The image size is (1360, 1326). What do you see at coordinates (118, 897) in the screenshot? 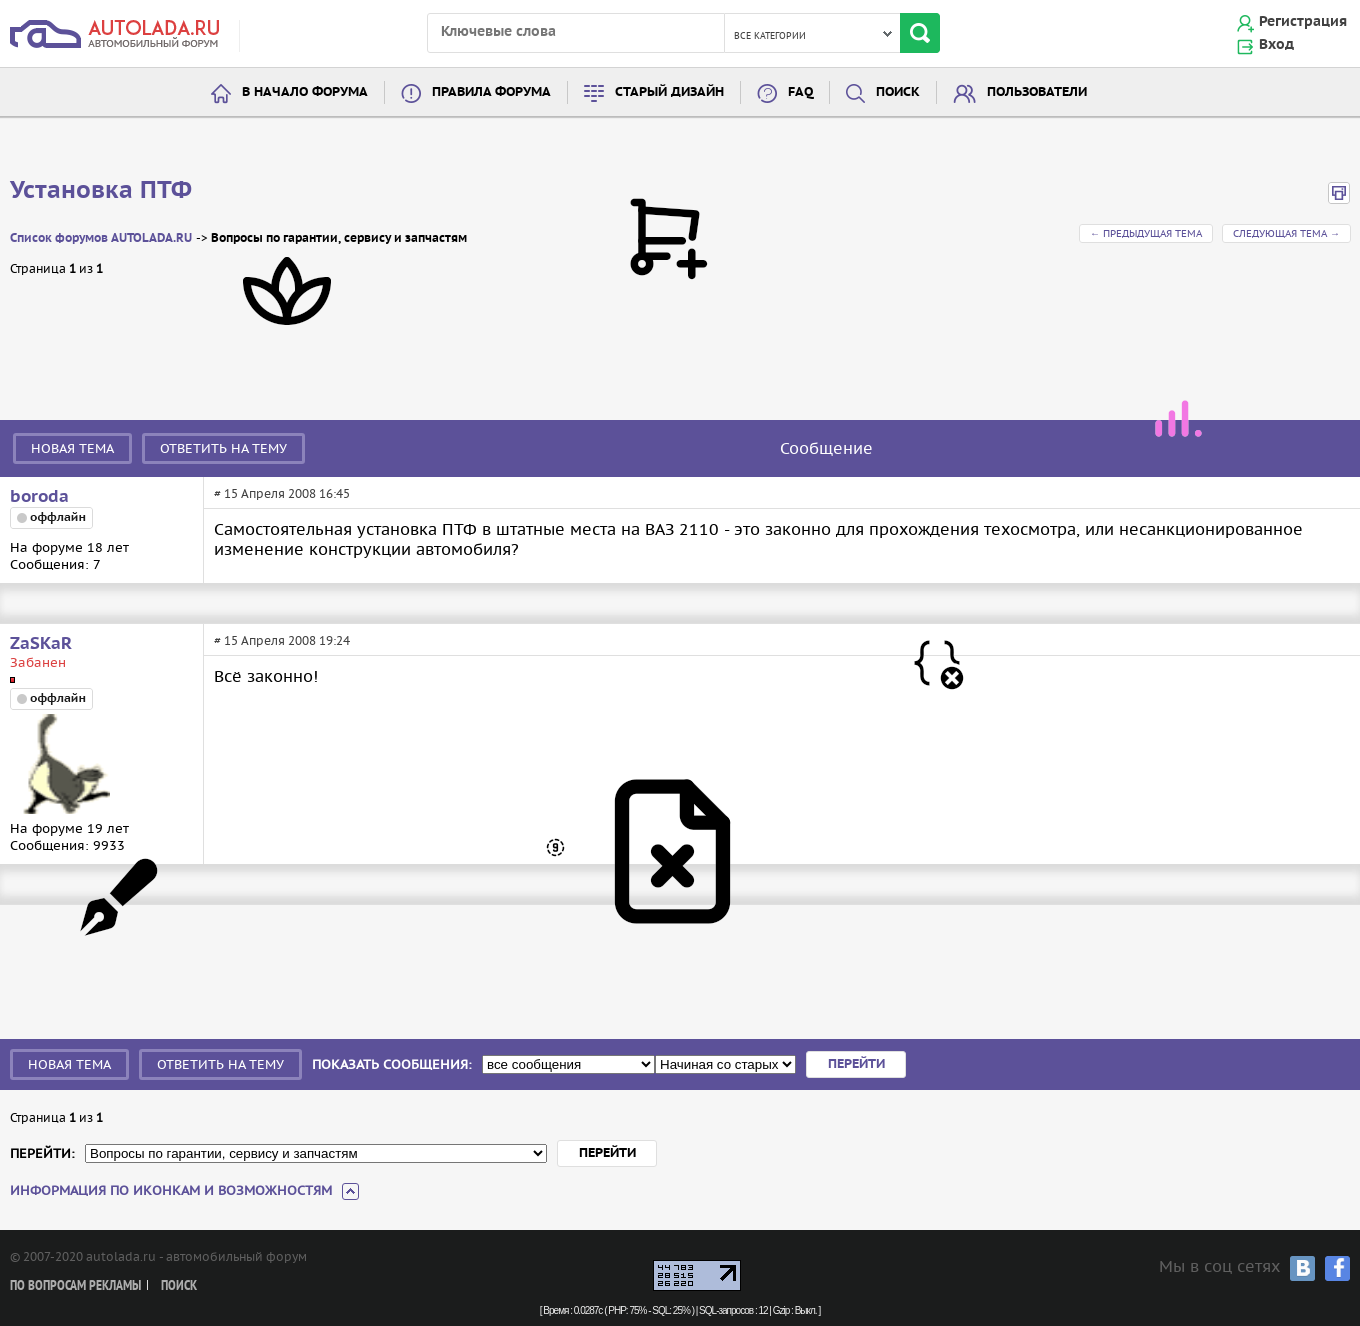
I see `compose or write new content` at bounding box center [118, 897].